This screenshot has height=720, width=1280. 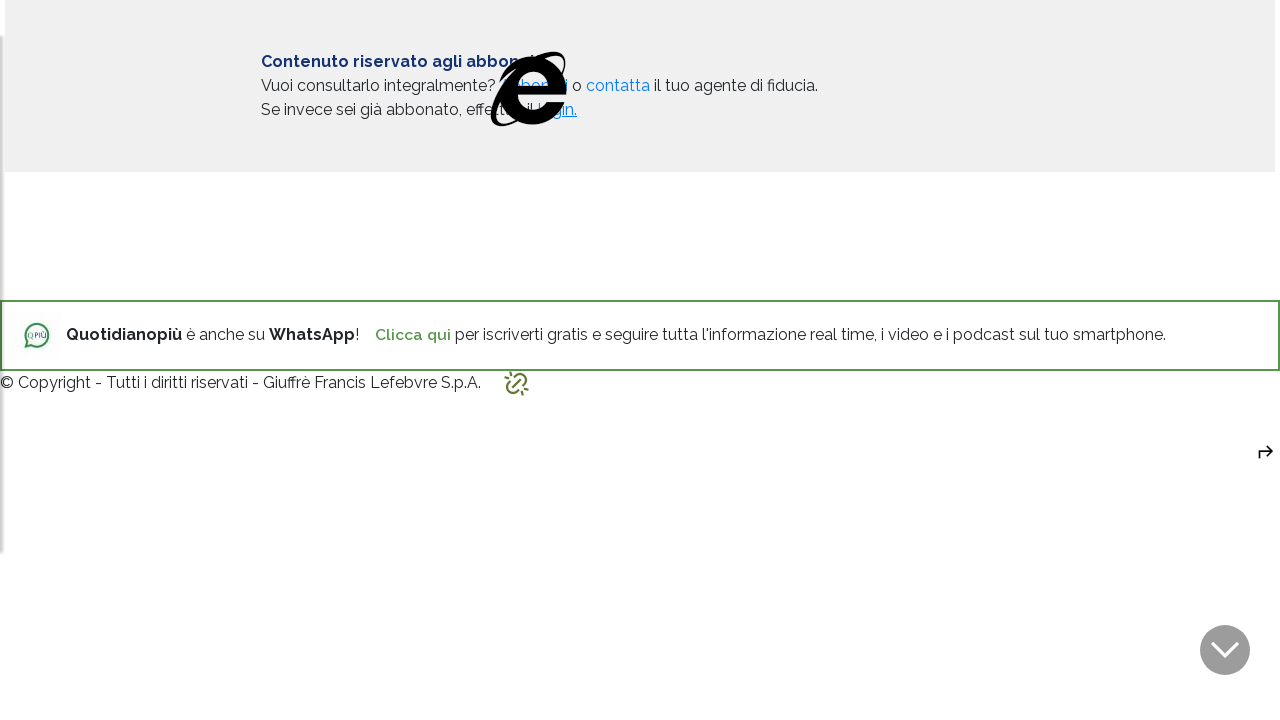 I want to click on forward or share content, so click(x=1265, y=452).